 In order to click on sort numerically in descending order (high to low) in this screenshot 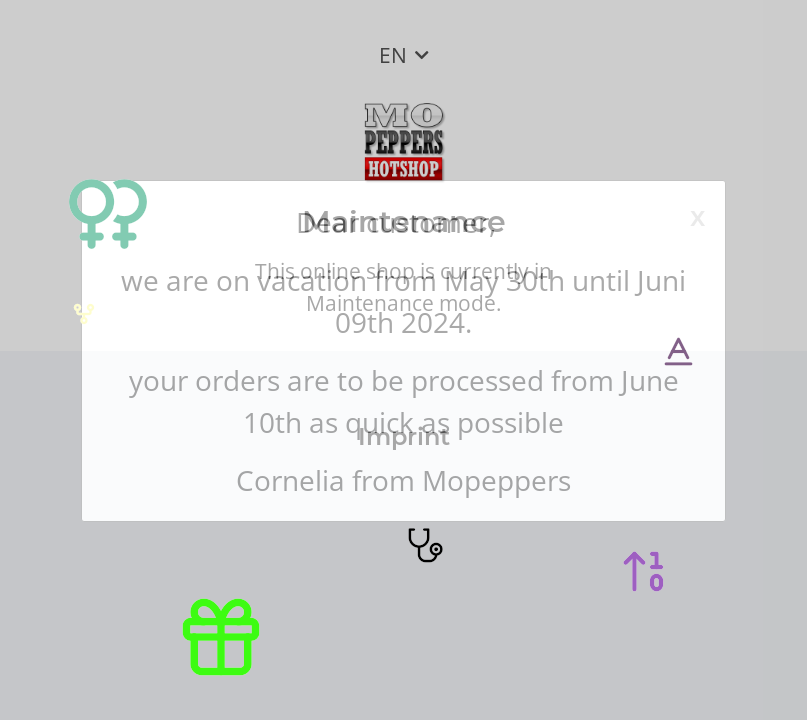, I will do `click(645, 571)`.